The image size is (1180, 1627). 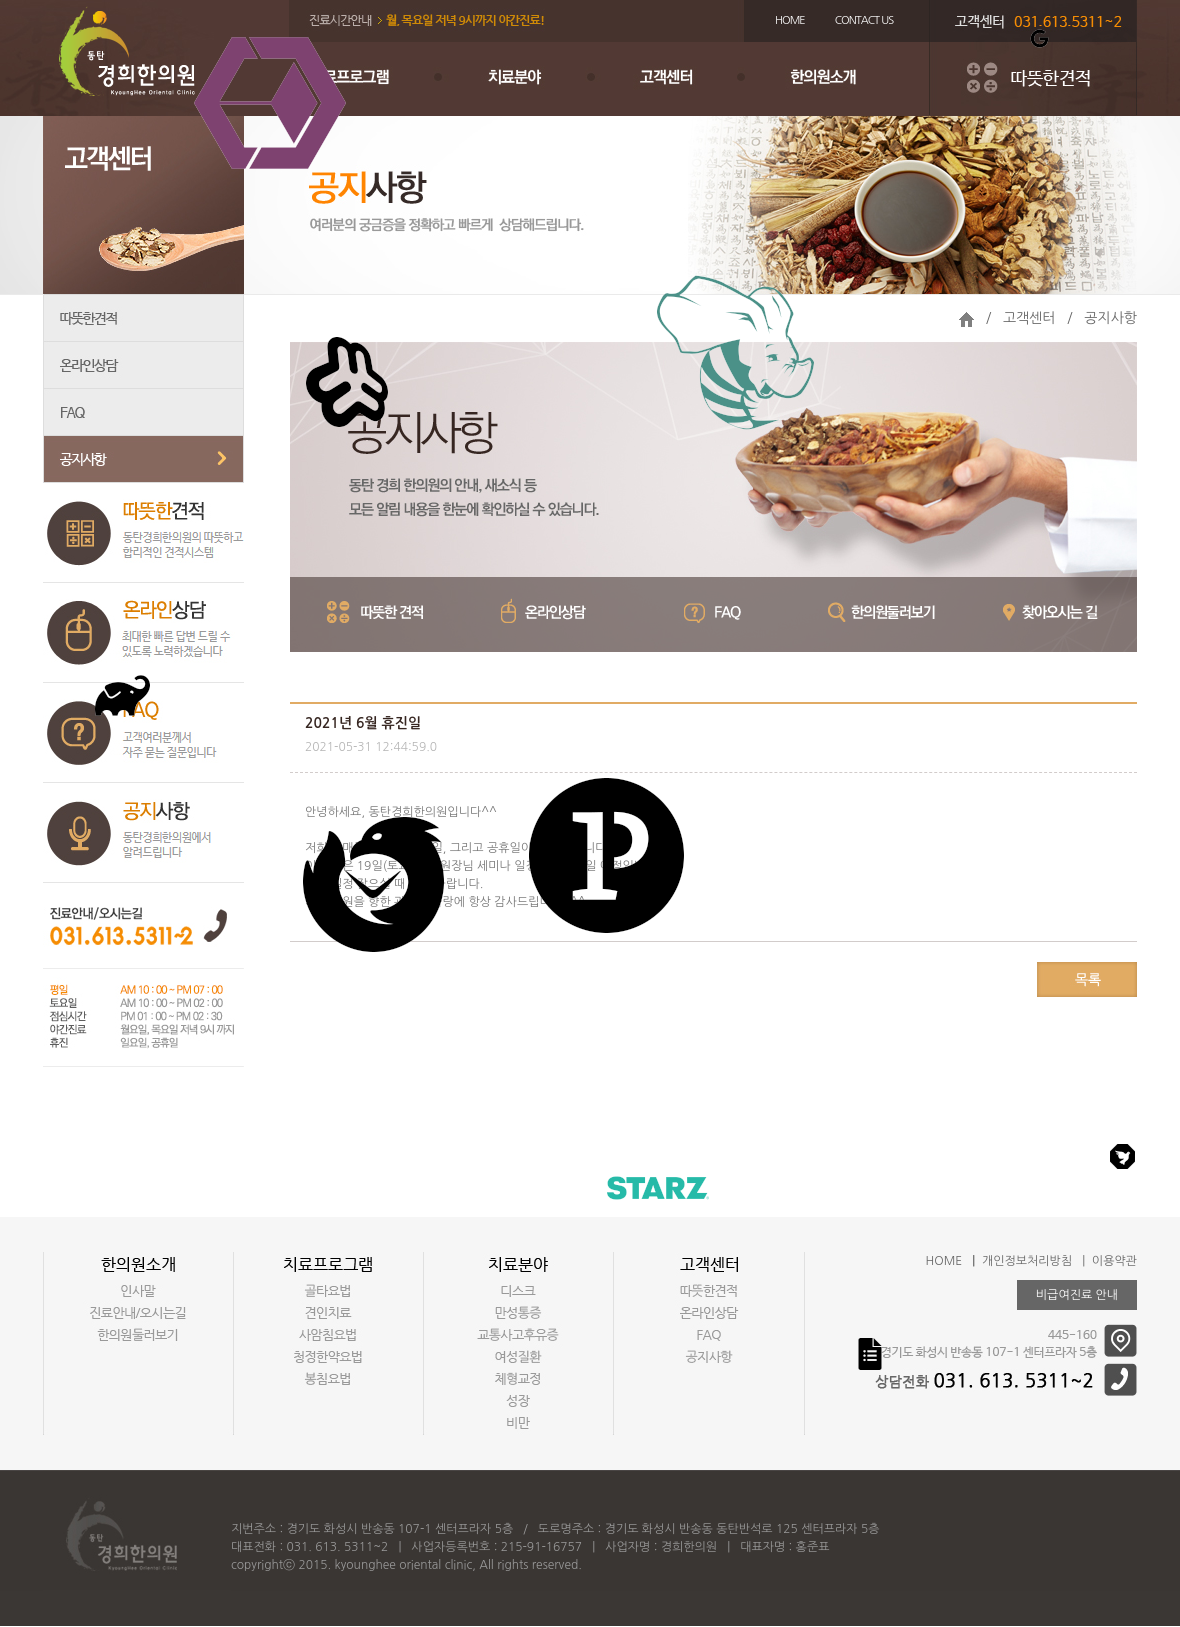 What do you see at coordinates (347, 382) in the screenshot?
I see `open webmin server administration panel` at bounding box center [347, 382].